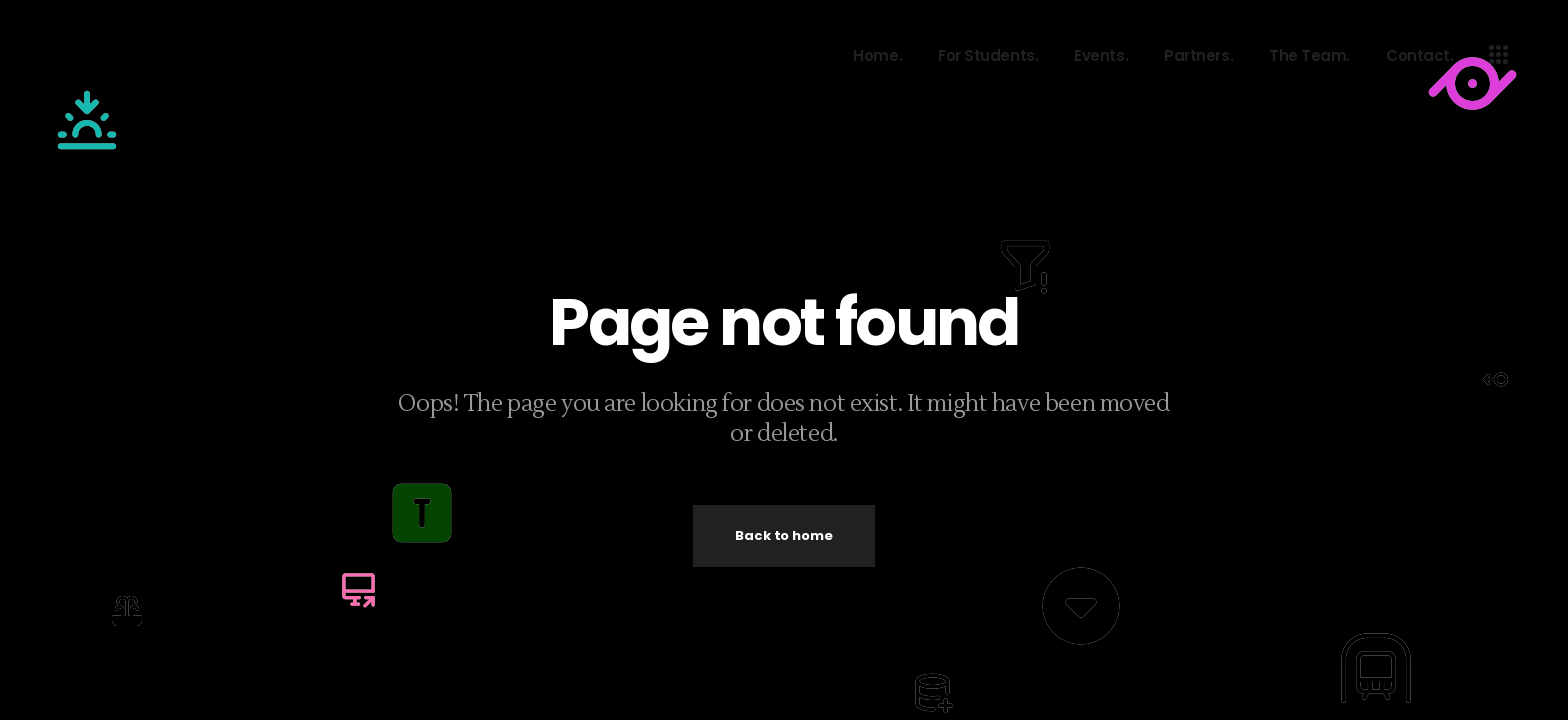  Describe the element at coordinates (1025, 264) in the screenshot. I see `filter has an issue or warning` at that location.